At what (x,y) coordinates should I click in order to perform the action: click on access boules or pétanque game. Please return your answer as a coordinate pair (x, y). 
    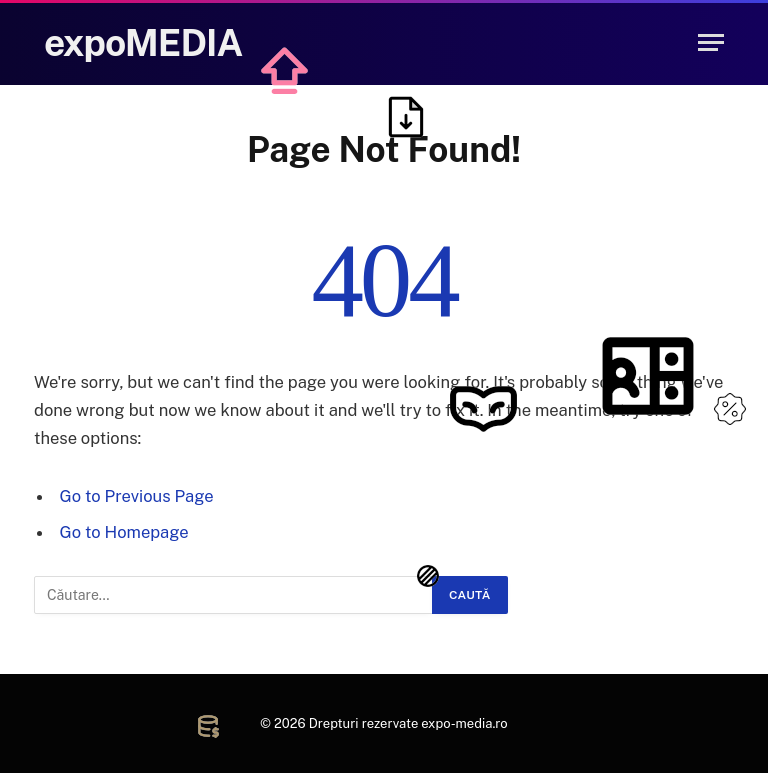
    Looking at the image, I should click on (428, 576).